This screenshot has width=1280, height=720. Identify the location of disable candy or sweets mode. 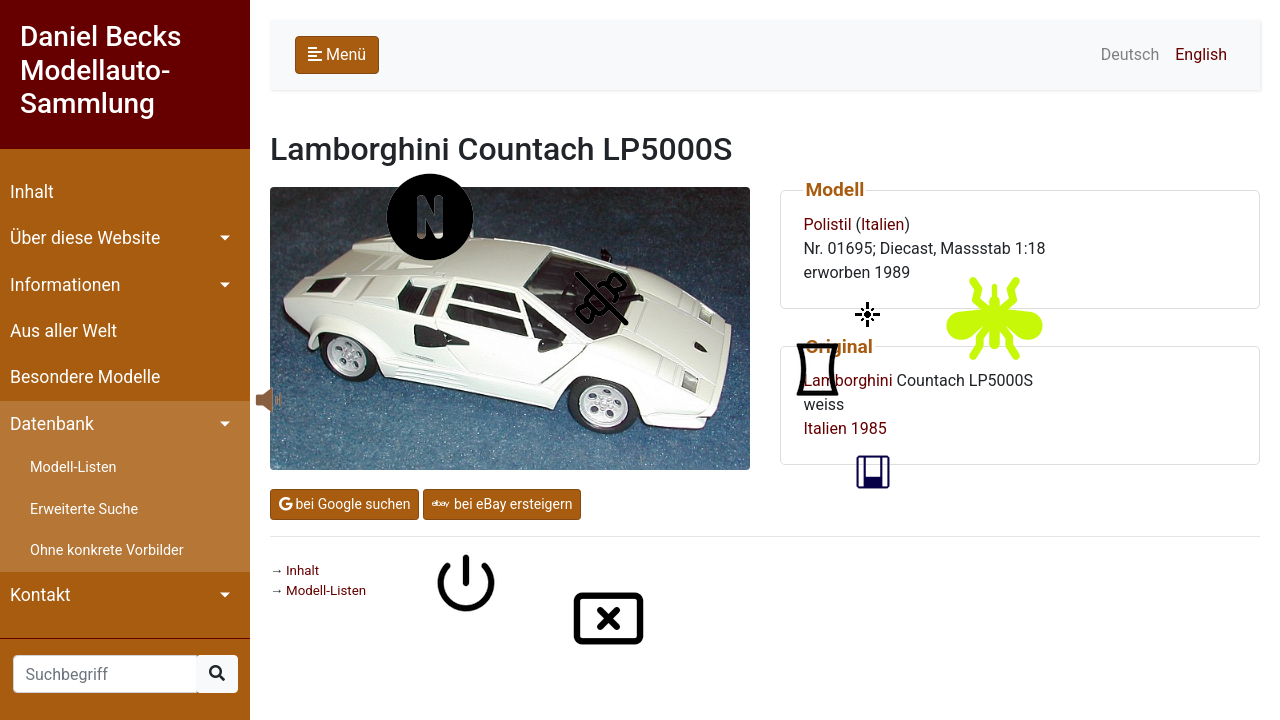
(601, 298).